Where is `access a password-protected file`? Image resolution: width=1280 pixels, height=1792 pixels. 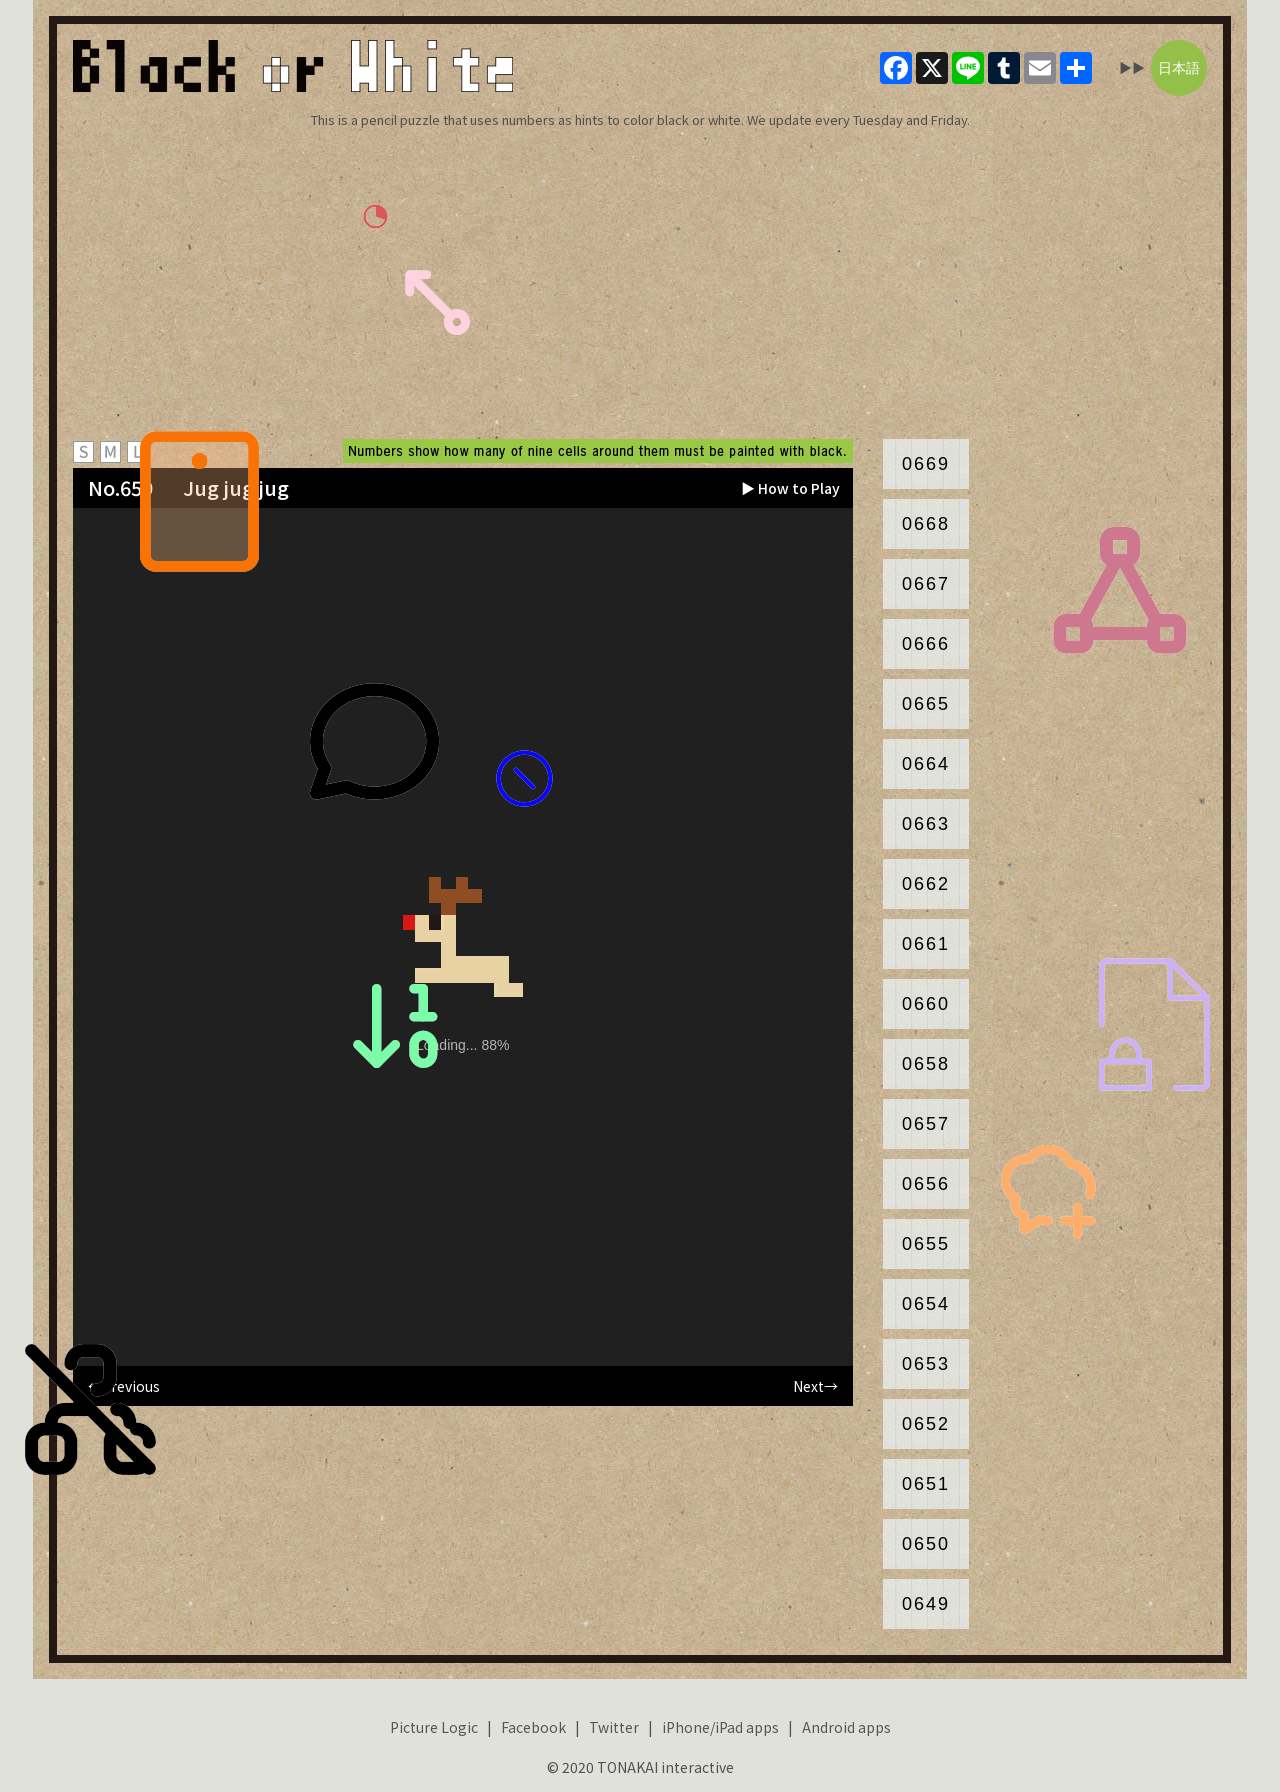
access a password-protected file is located at coordinates (1154, 1024).